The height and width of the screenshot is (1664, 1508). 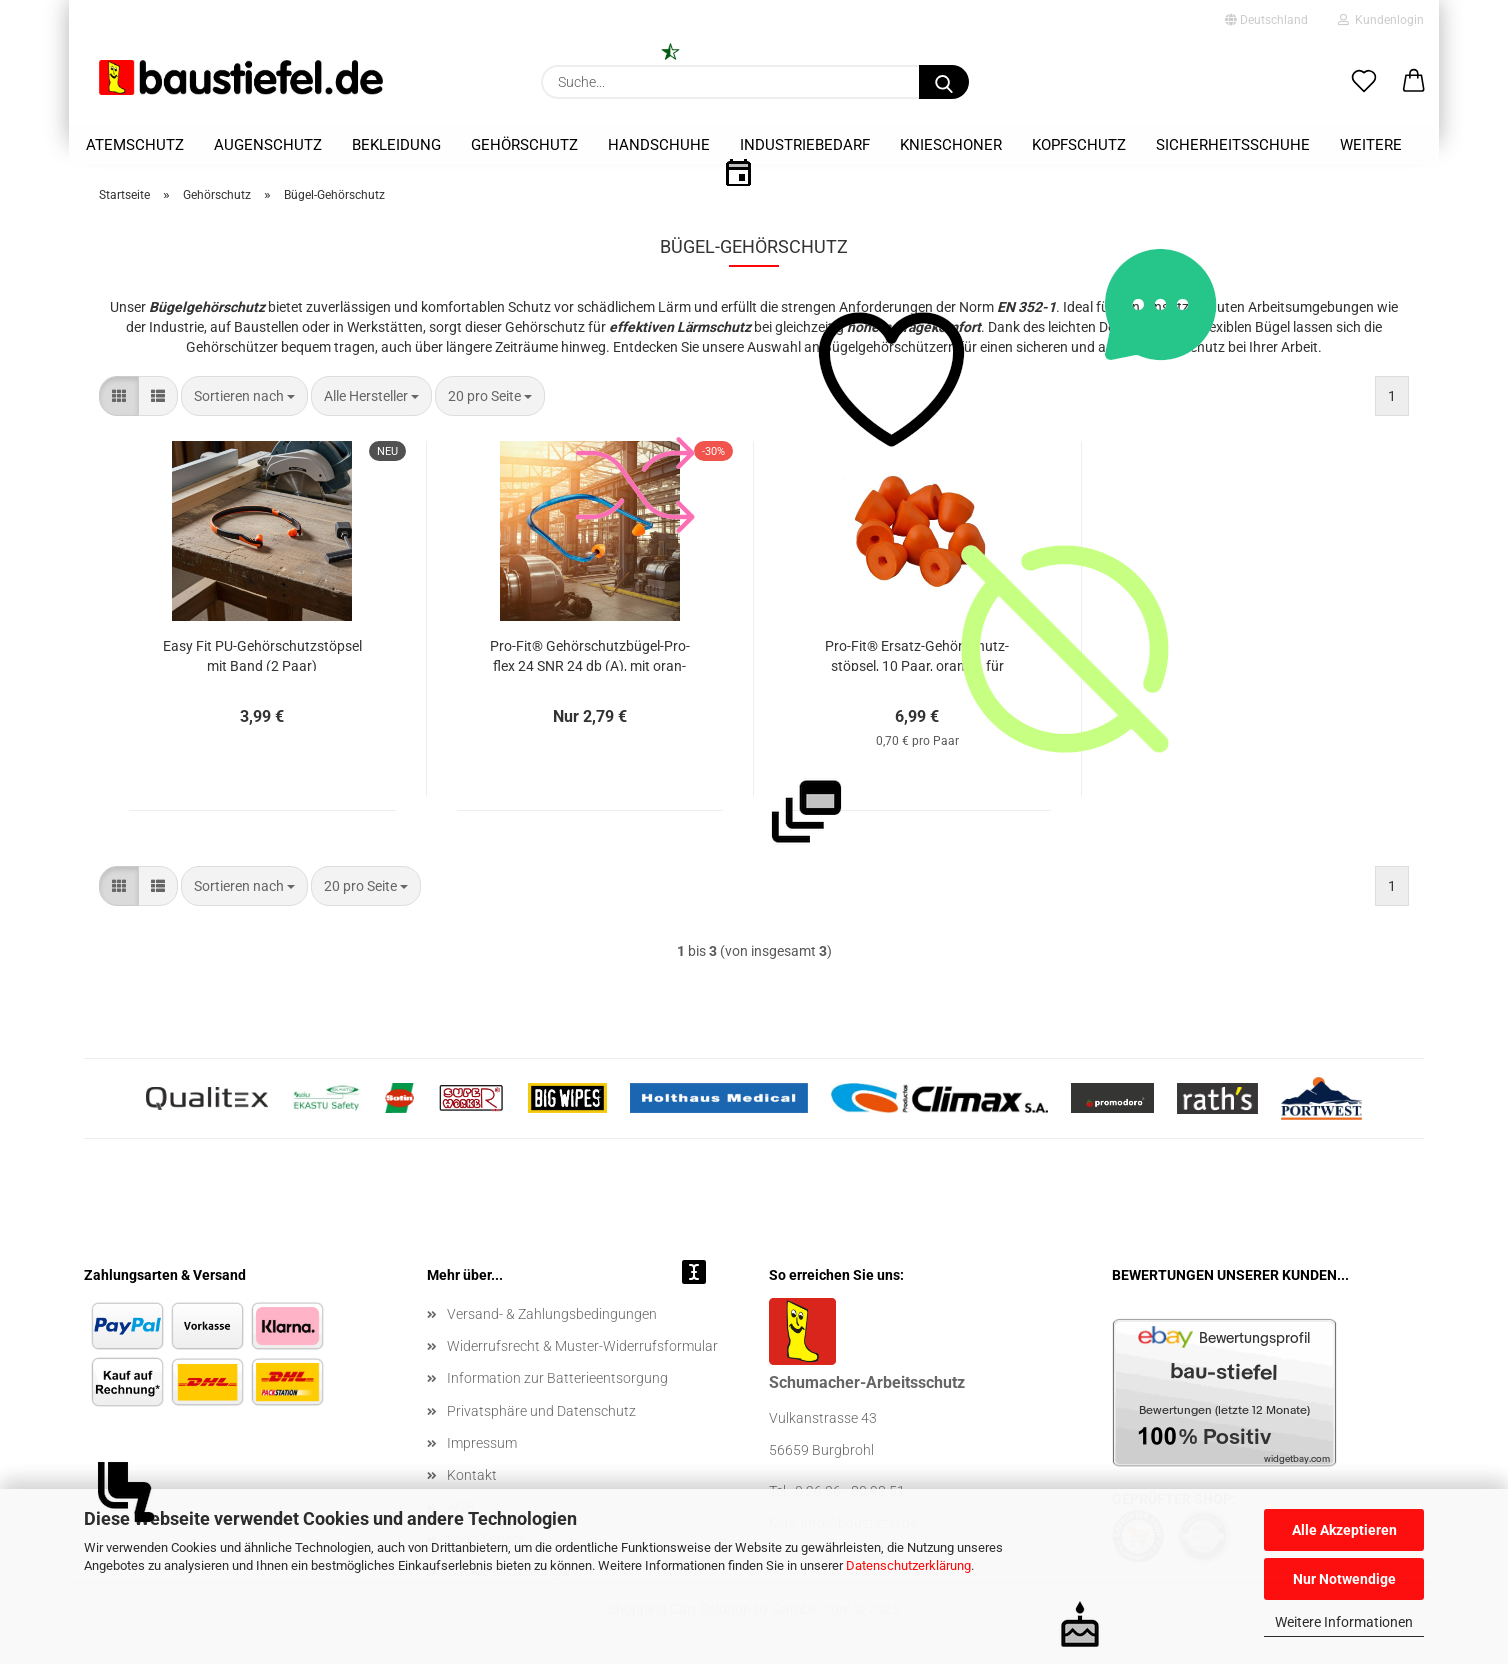 I want to click on view calendar events, so click(x=738, y=172).